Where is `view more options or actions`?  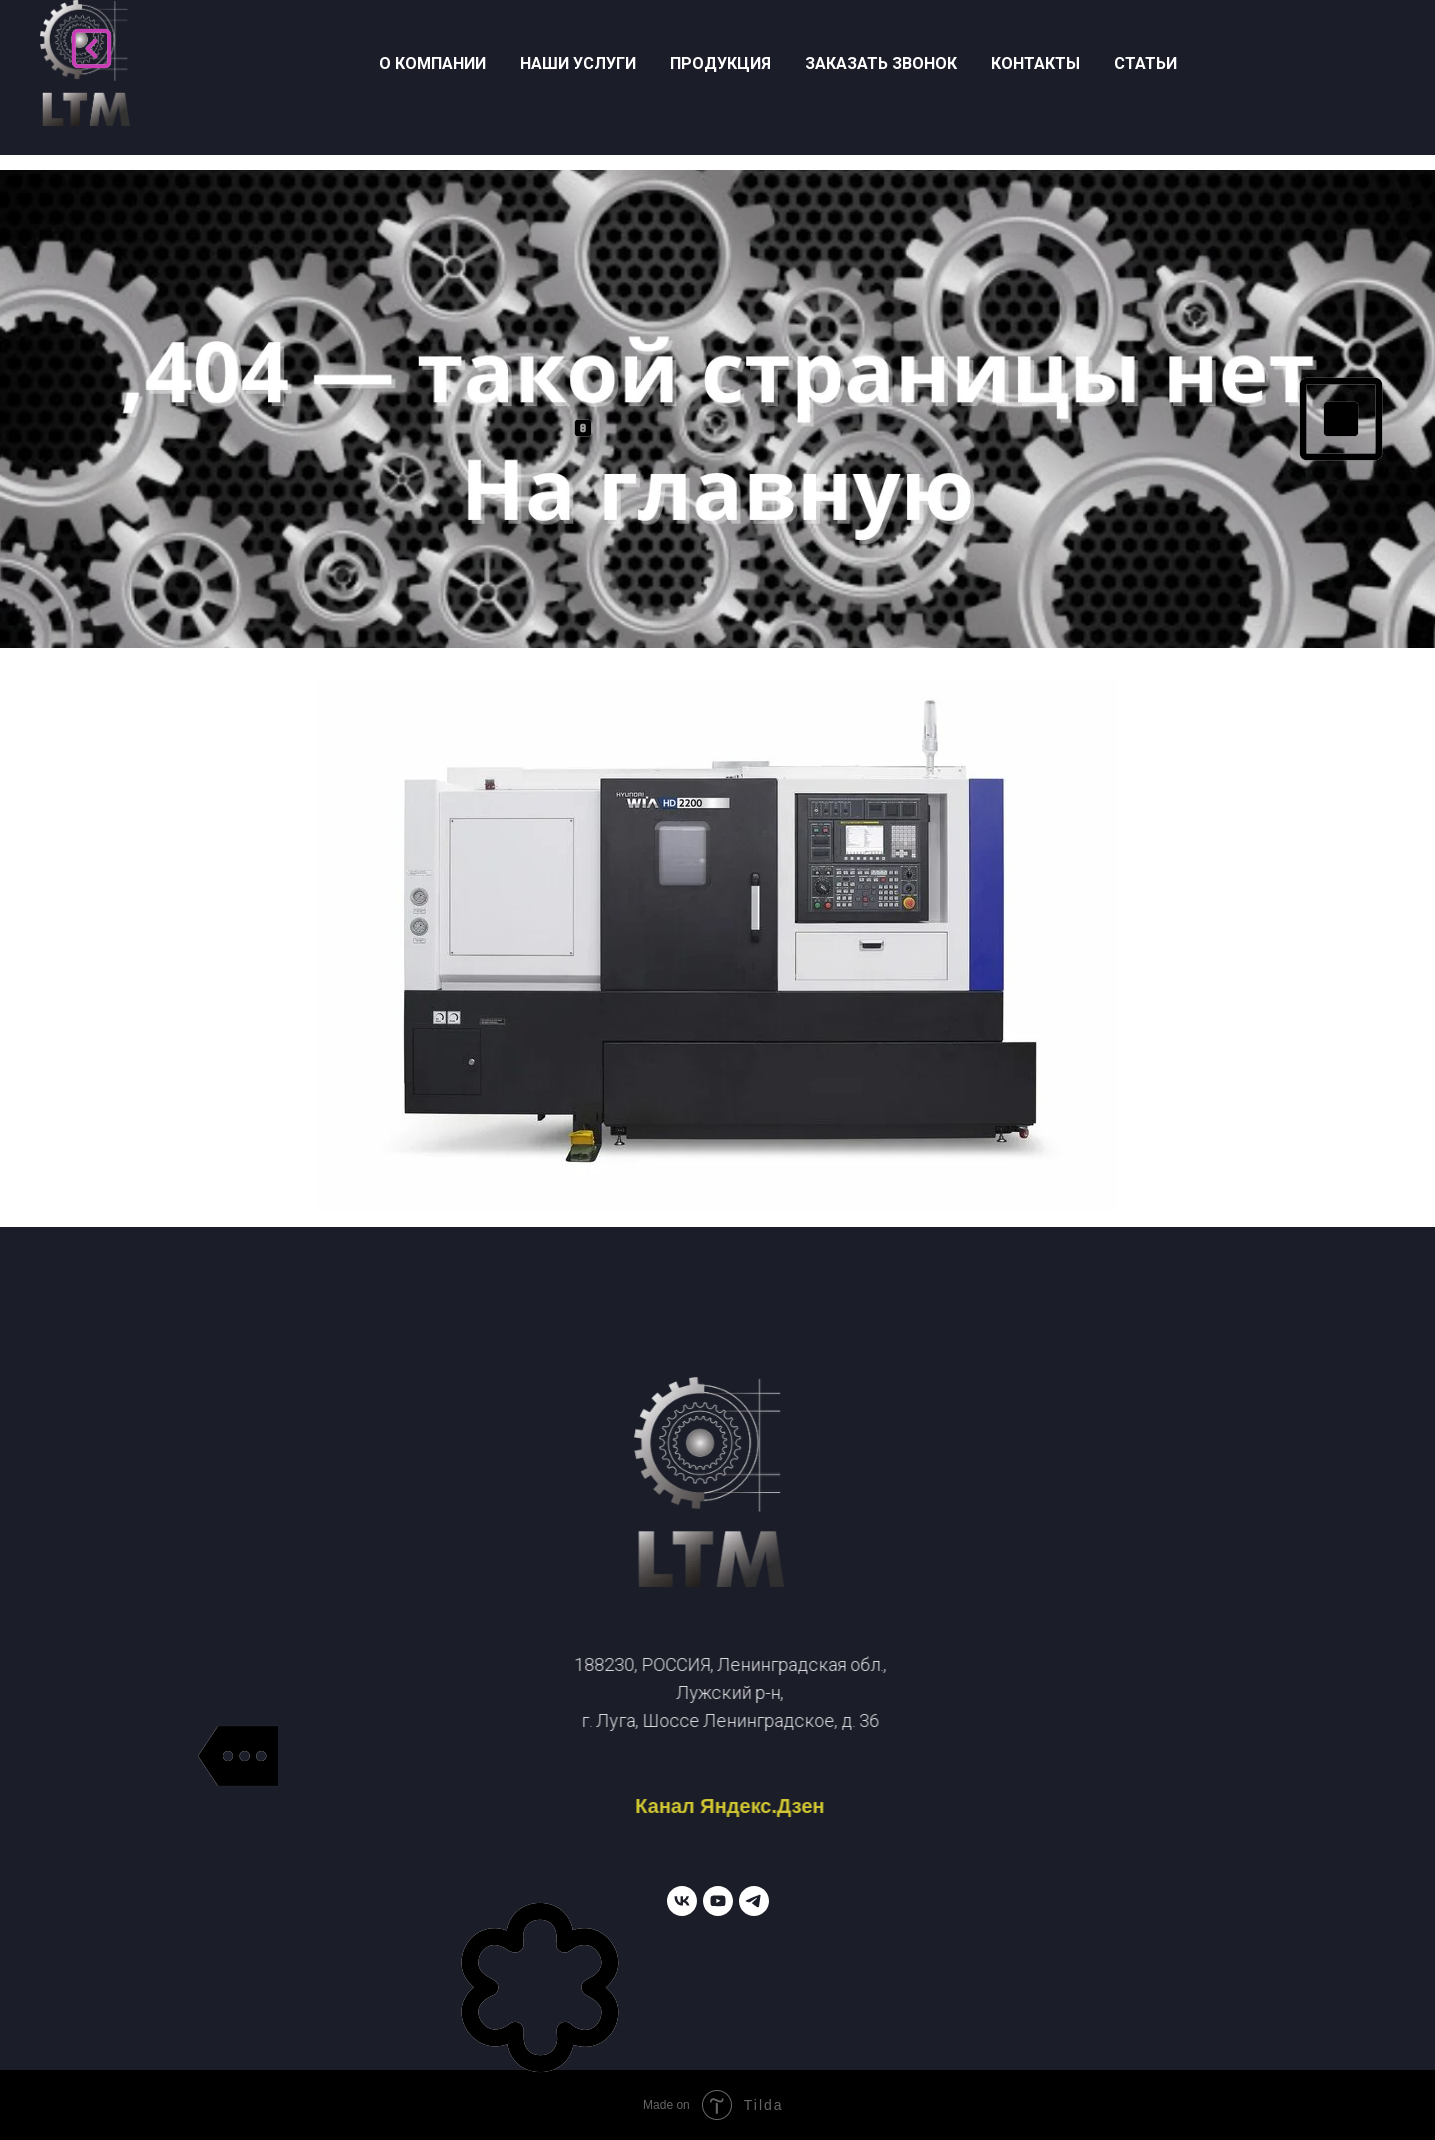 view more options or actions is located at coordinates (238, 1756).